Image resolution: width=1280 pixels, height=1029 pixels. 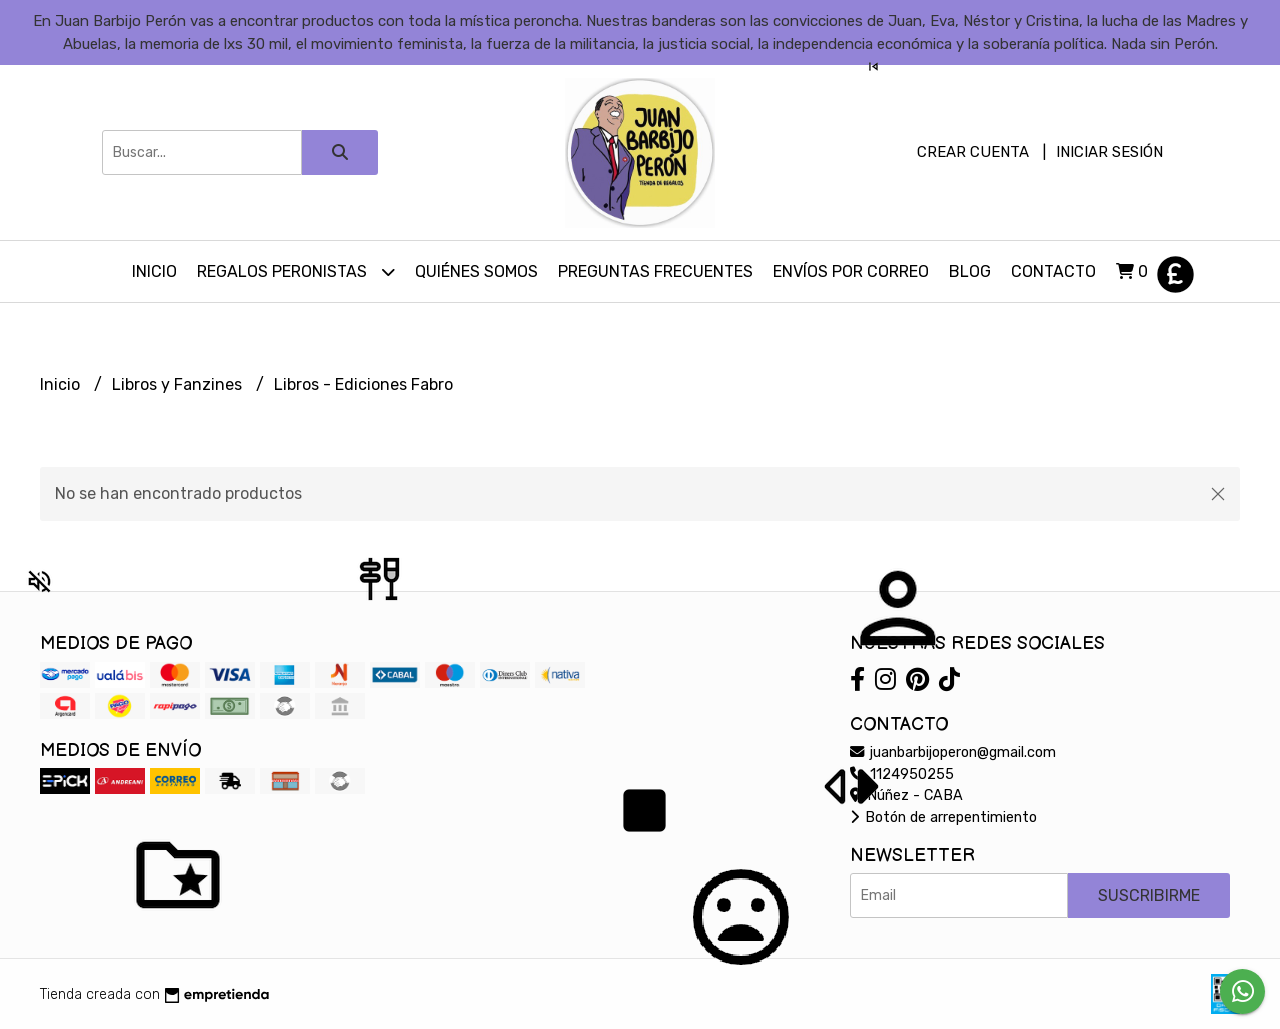 I want to click on access your starred or favorite files, so click(x=178, y=875).